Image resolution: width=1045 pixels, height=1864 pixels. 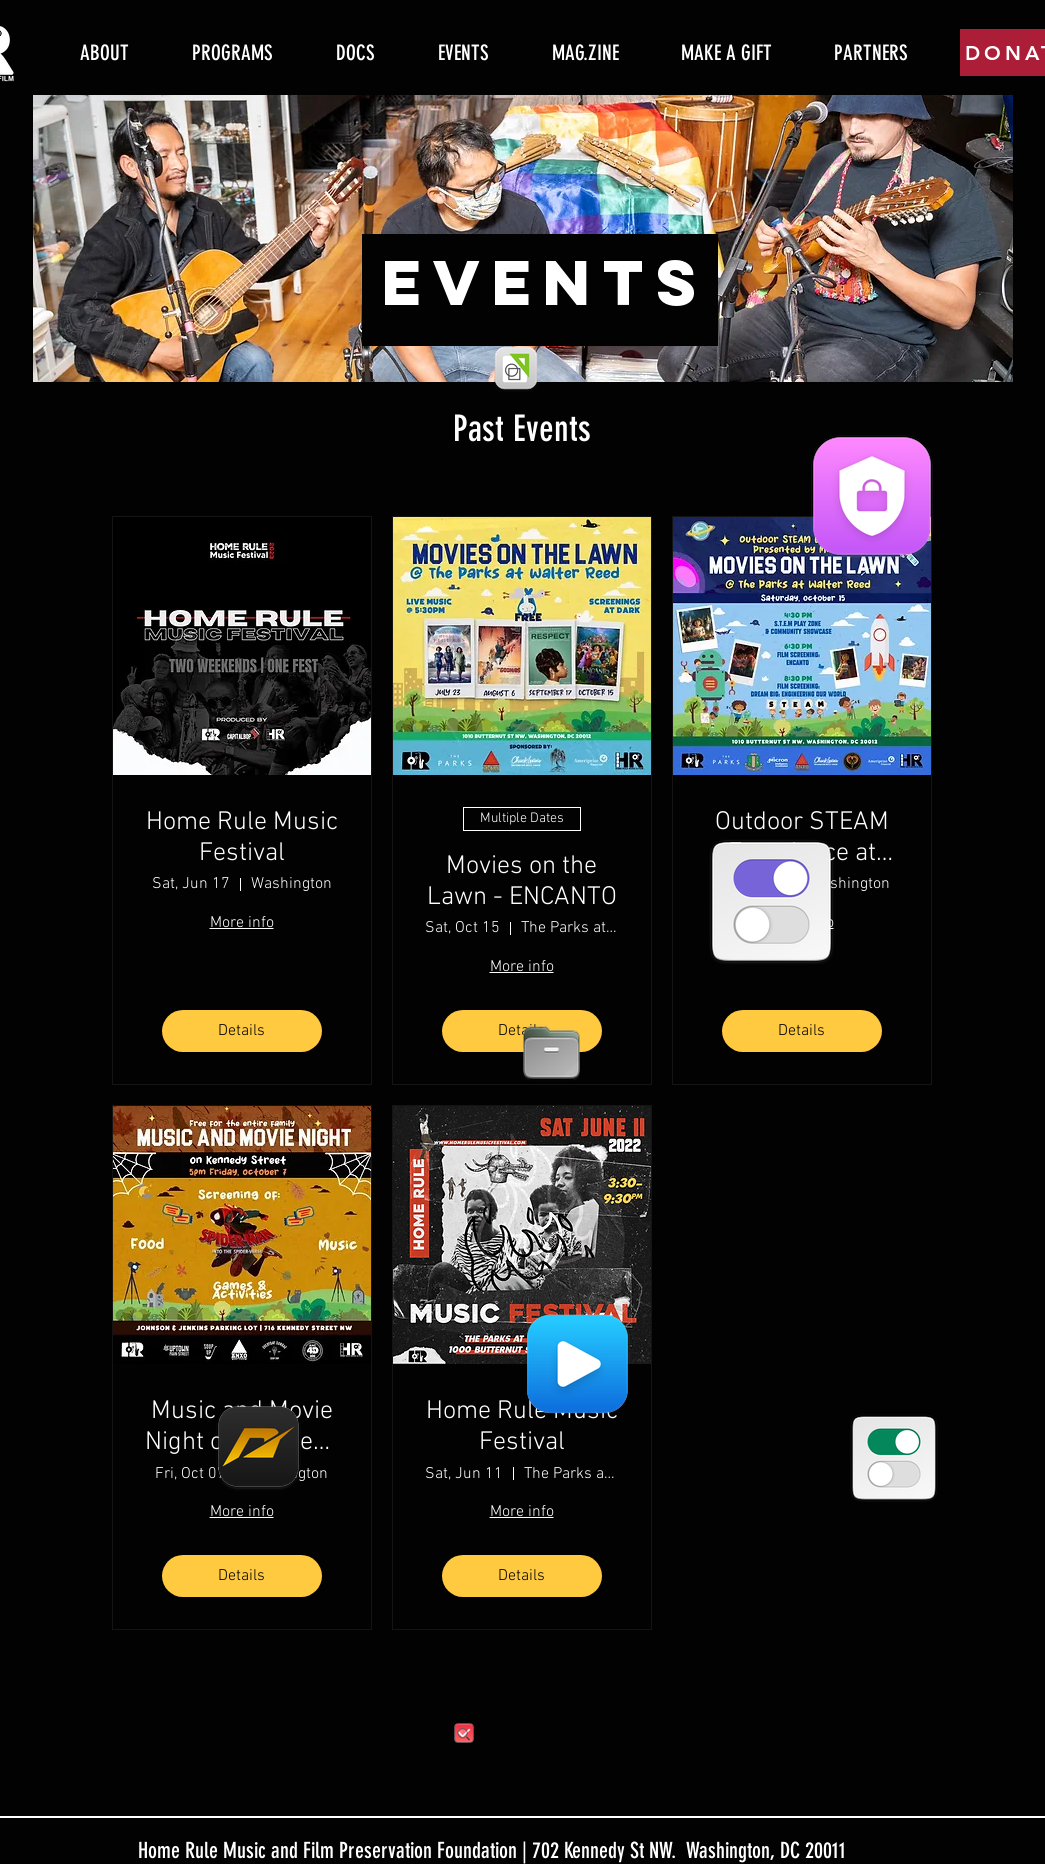 I want to click on open ente auth two-factor authentication app, so click(x=872, y=496).